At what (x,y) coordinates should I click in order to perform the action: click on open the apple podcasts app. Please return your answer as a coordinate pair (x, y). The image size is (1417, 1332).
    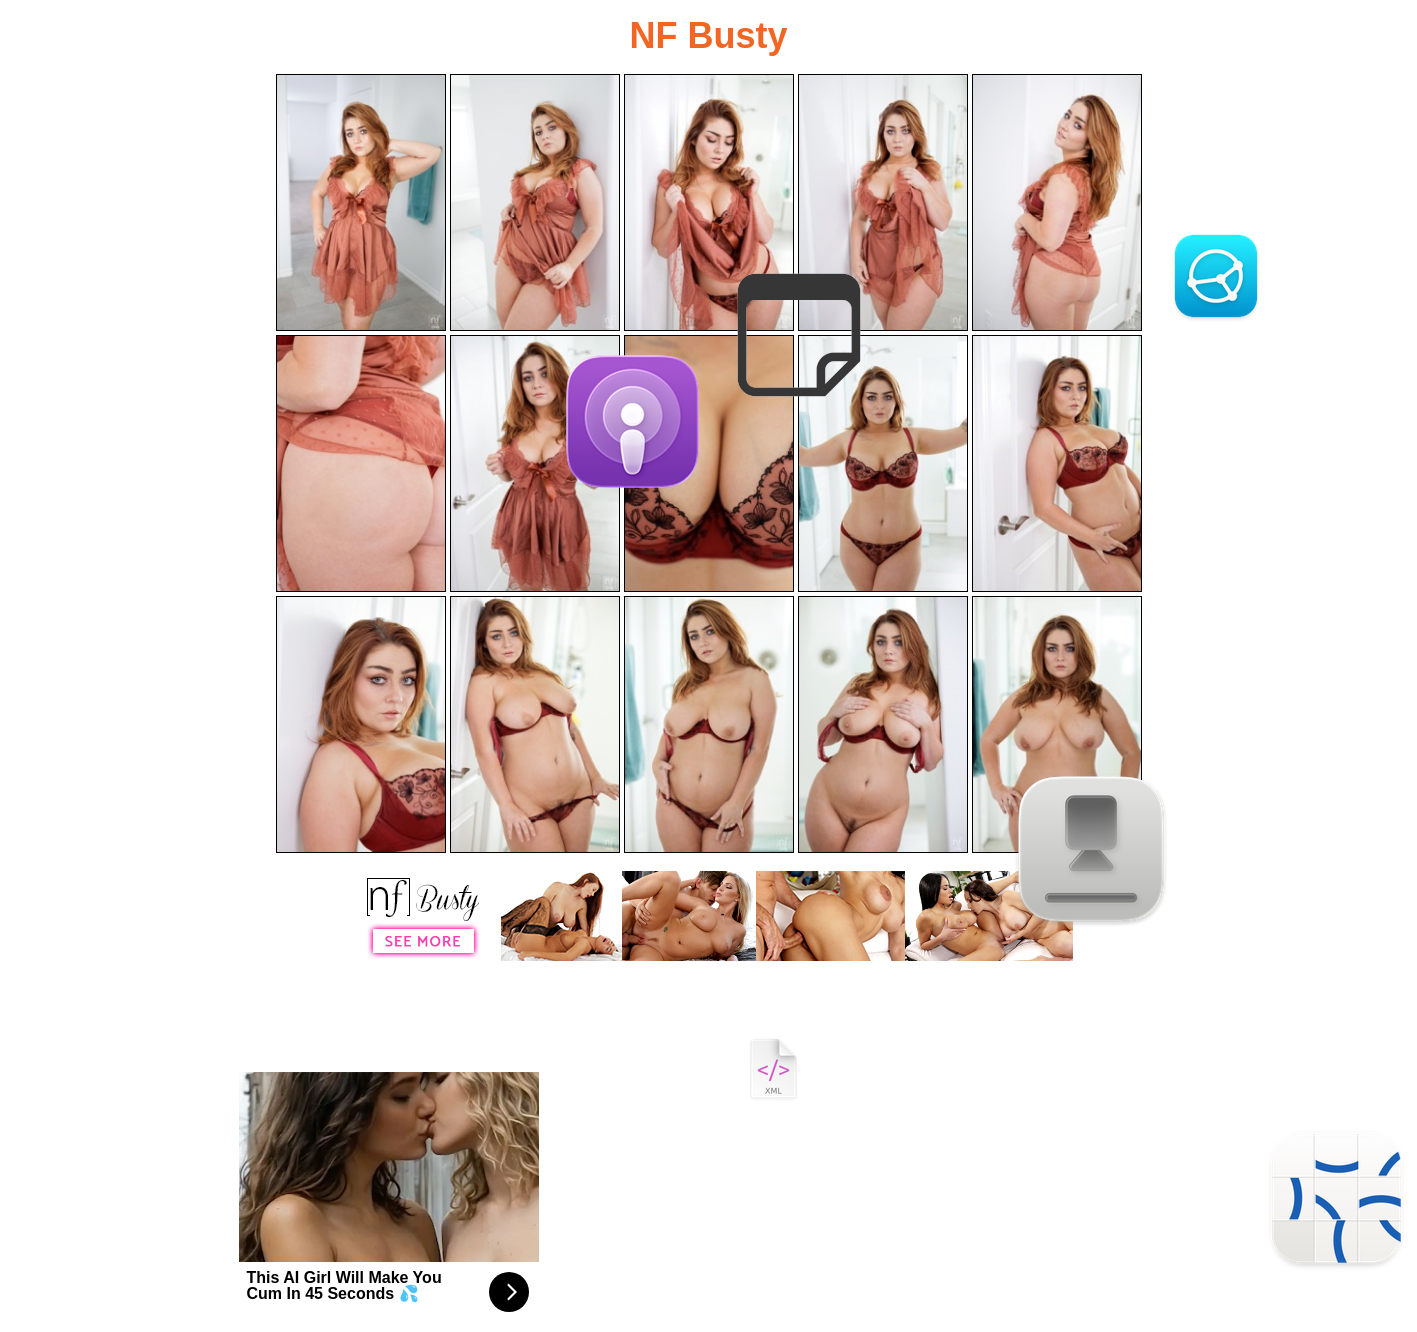
    Looking at the image, I should click on (632, 421).